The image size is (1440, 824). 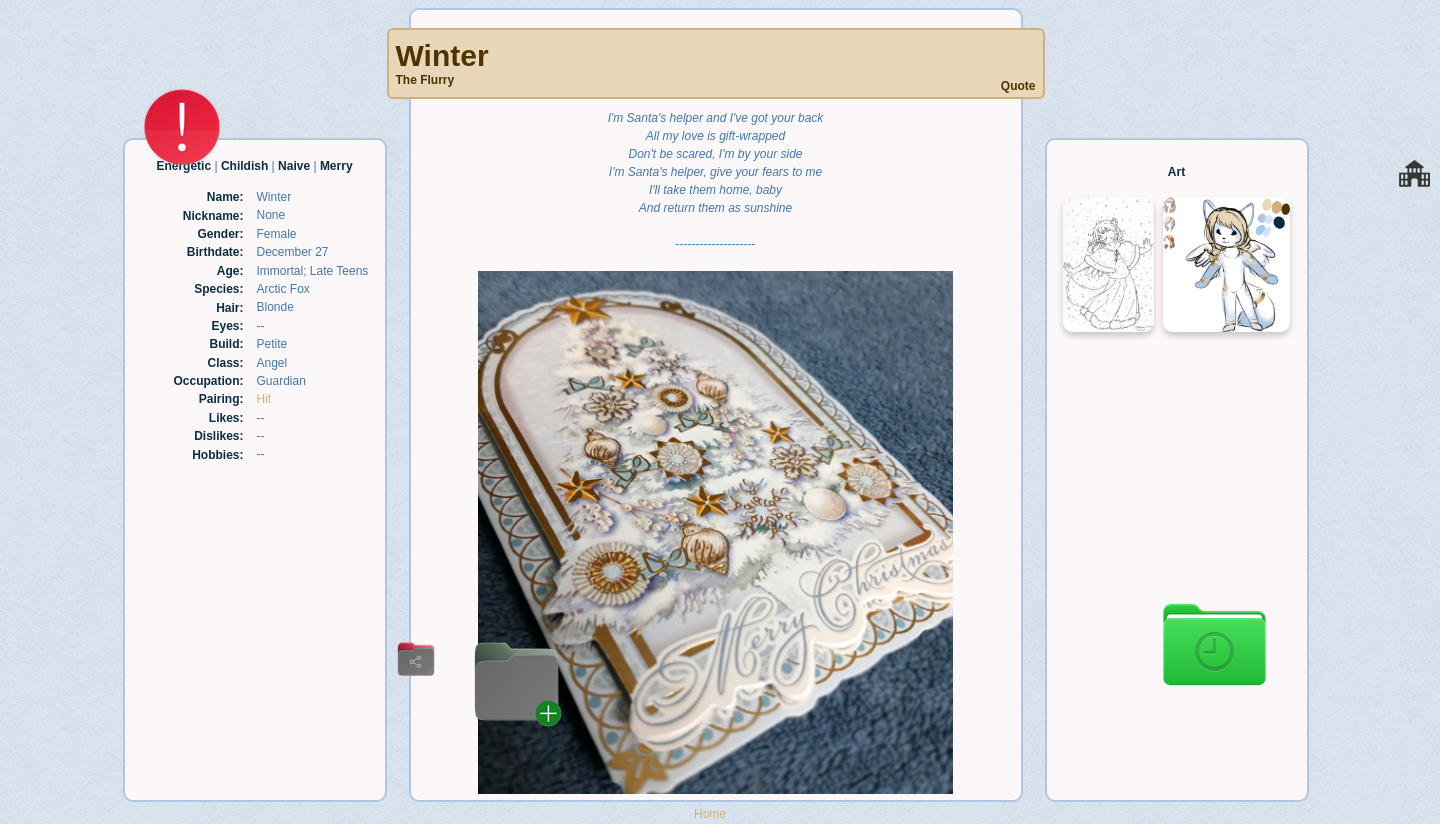 What do you see at coordinates (182, 127) in the screenshot?
I see `indicates a warning or important alert message` at bounding box center [182, 127].